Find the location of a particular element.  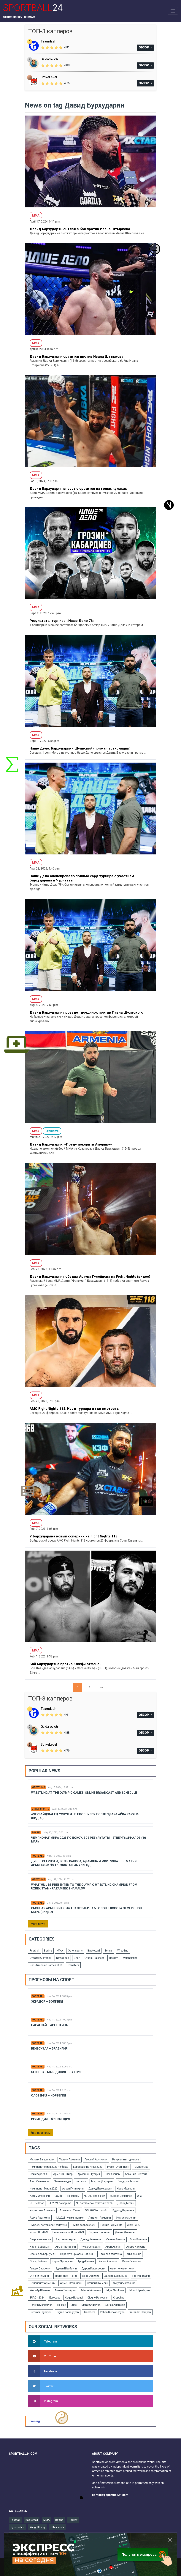

rate experience as neutral or average is located at coordinates (155, 249).